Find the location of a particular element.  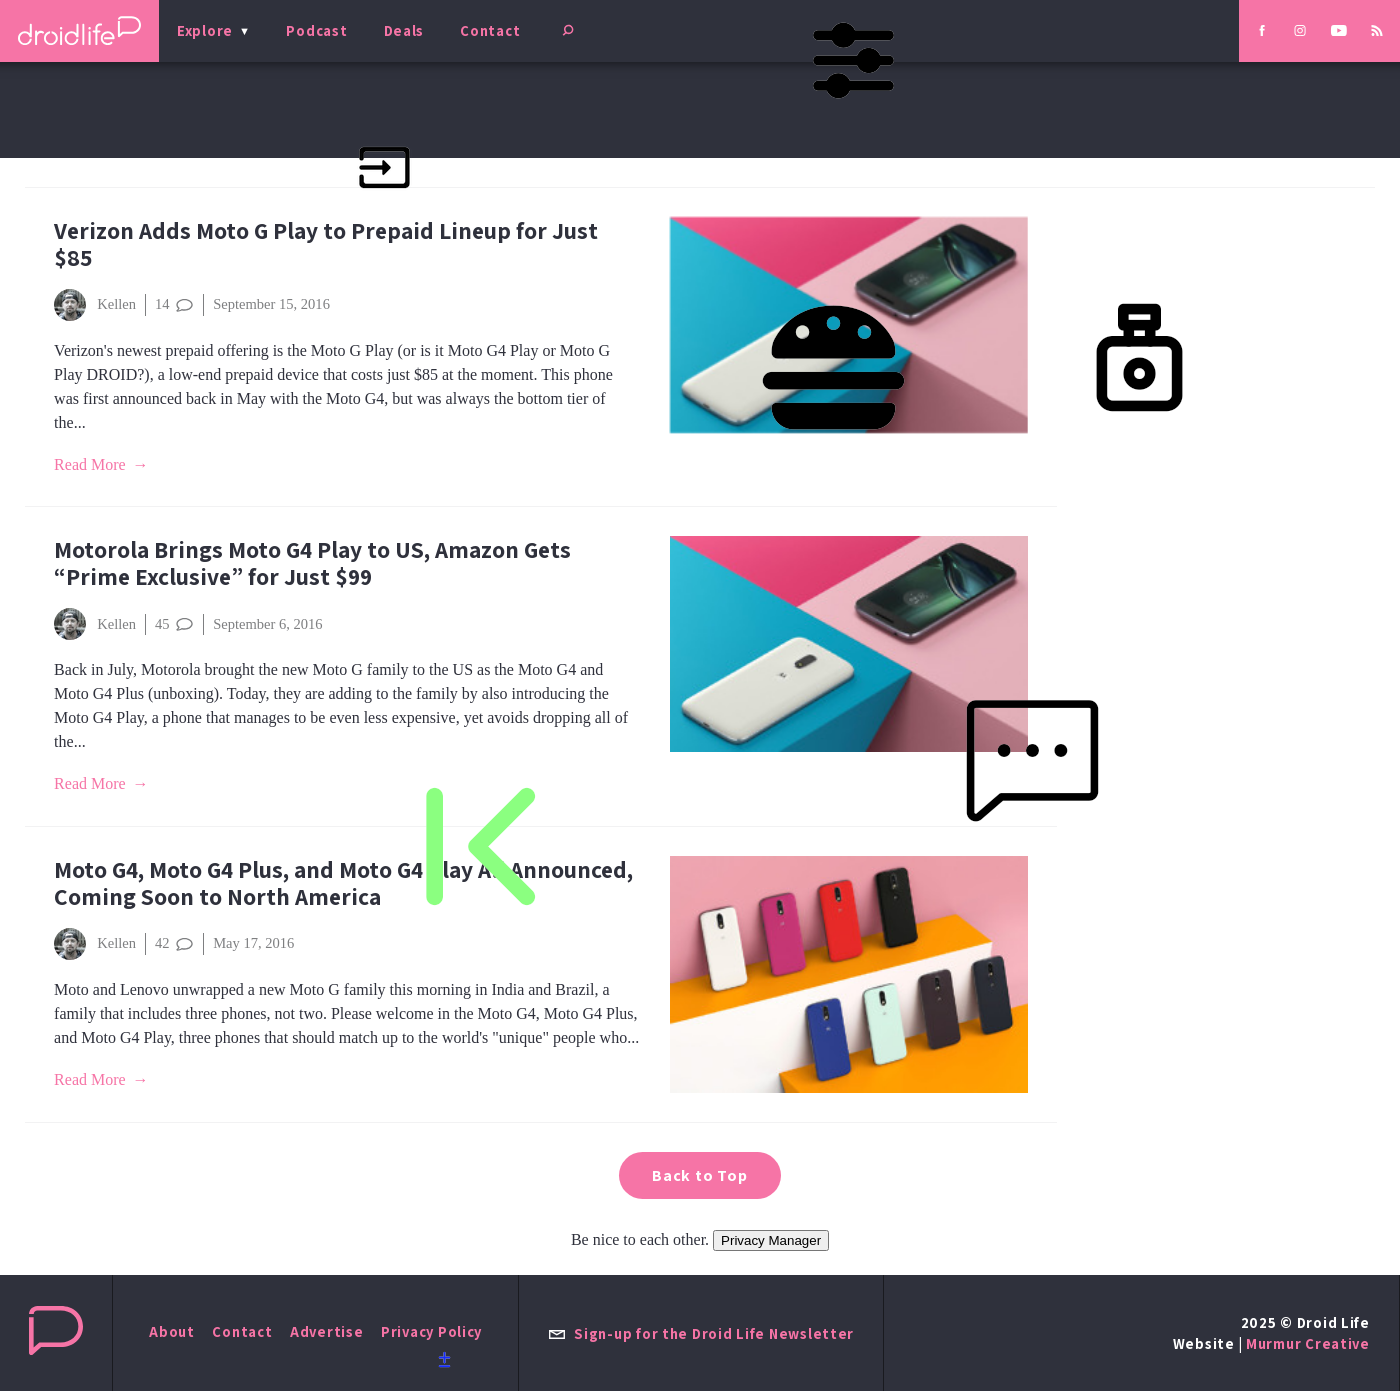

skip to beginning or first item is located at coordinates (476, 846).